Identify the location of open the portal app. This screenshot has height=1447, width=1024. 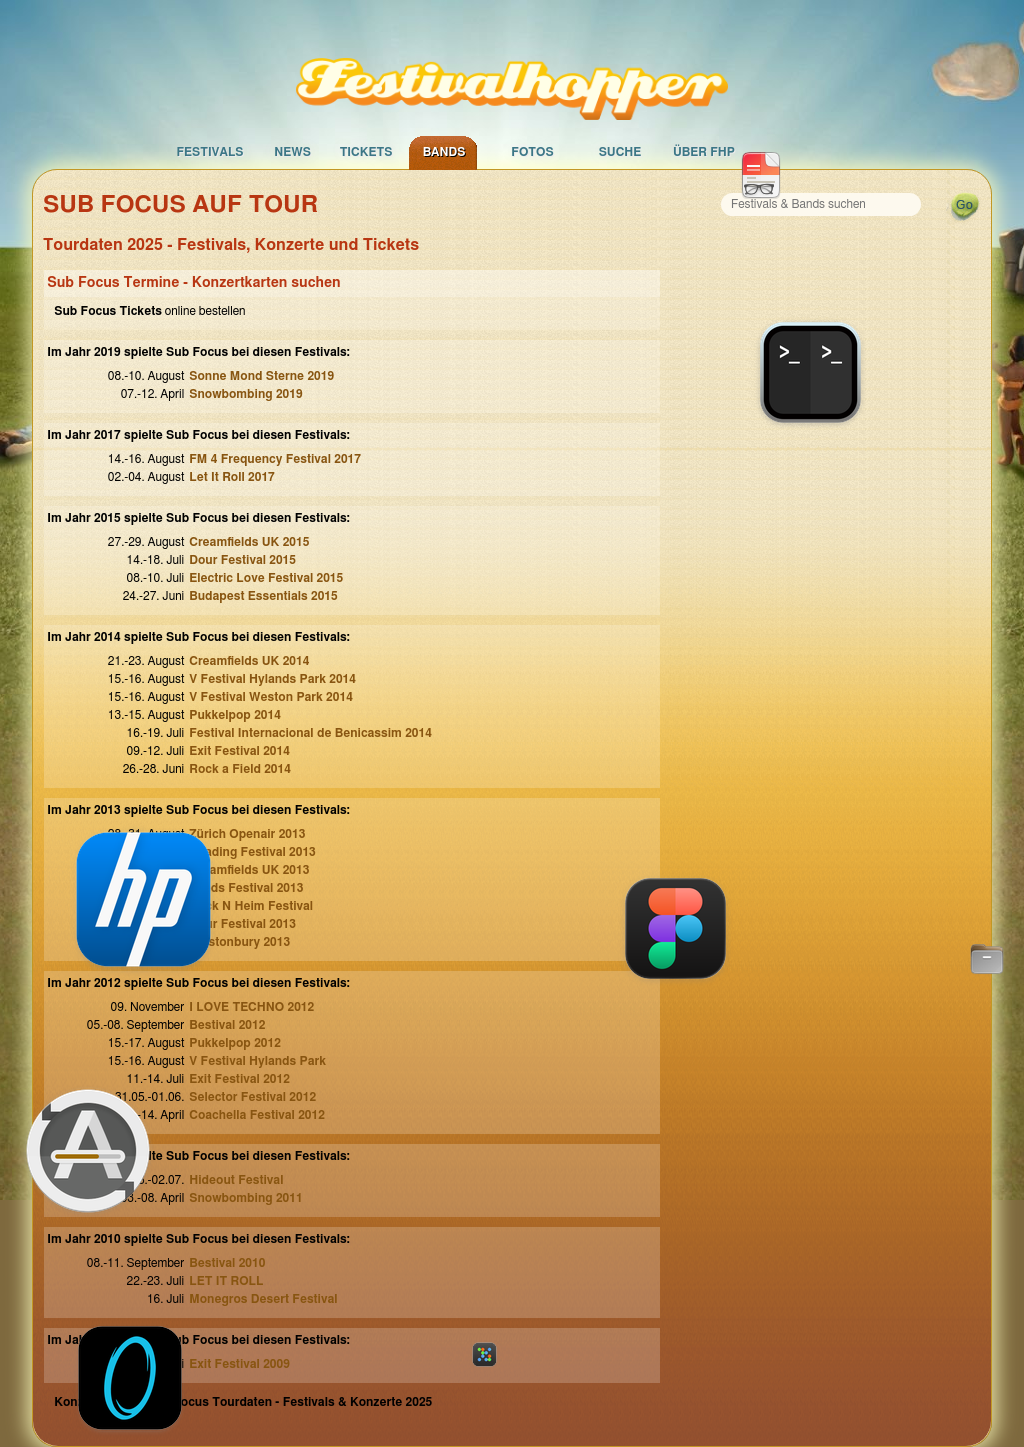
(130, 1378).